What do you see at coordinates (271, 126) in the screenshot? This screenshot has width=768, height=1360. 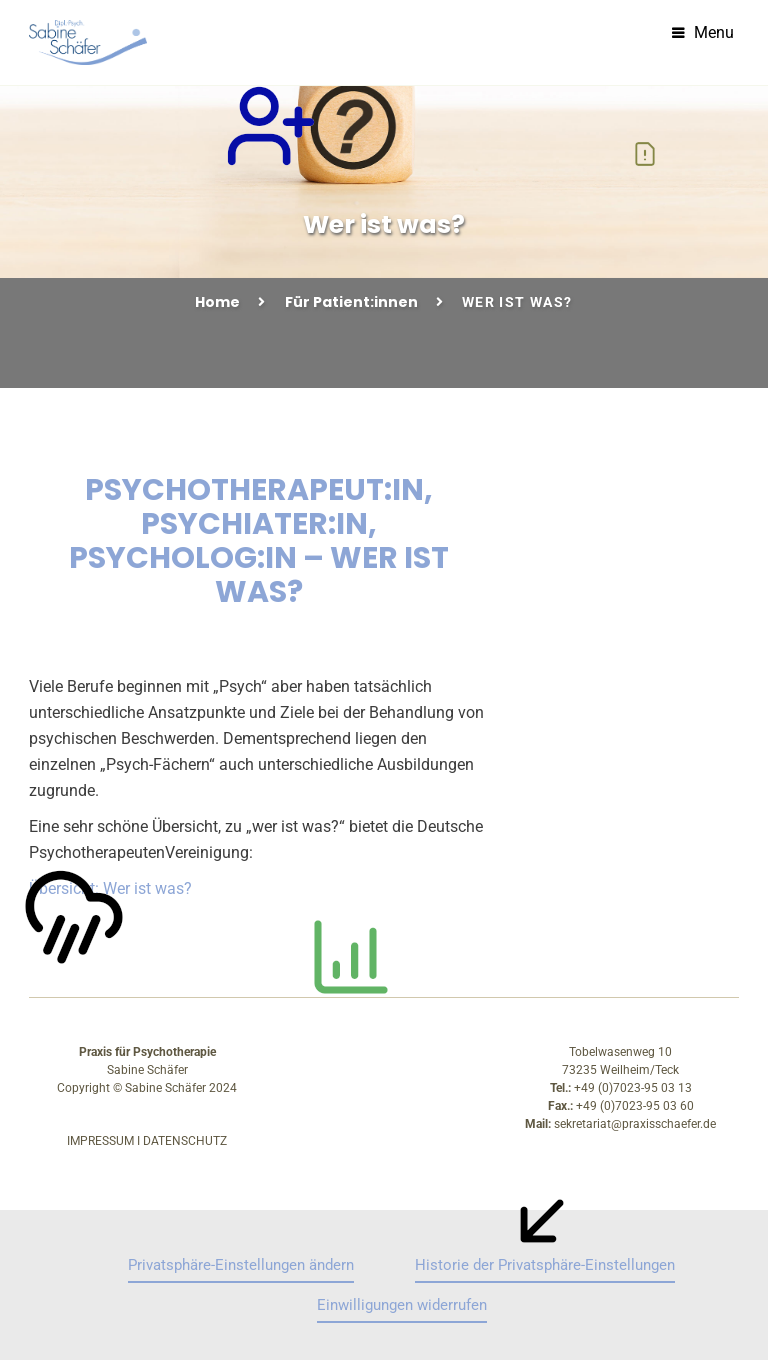 I see `add a new contact or friend` at bounding box center [271, 126].